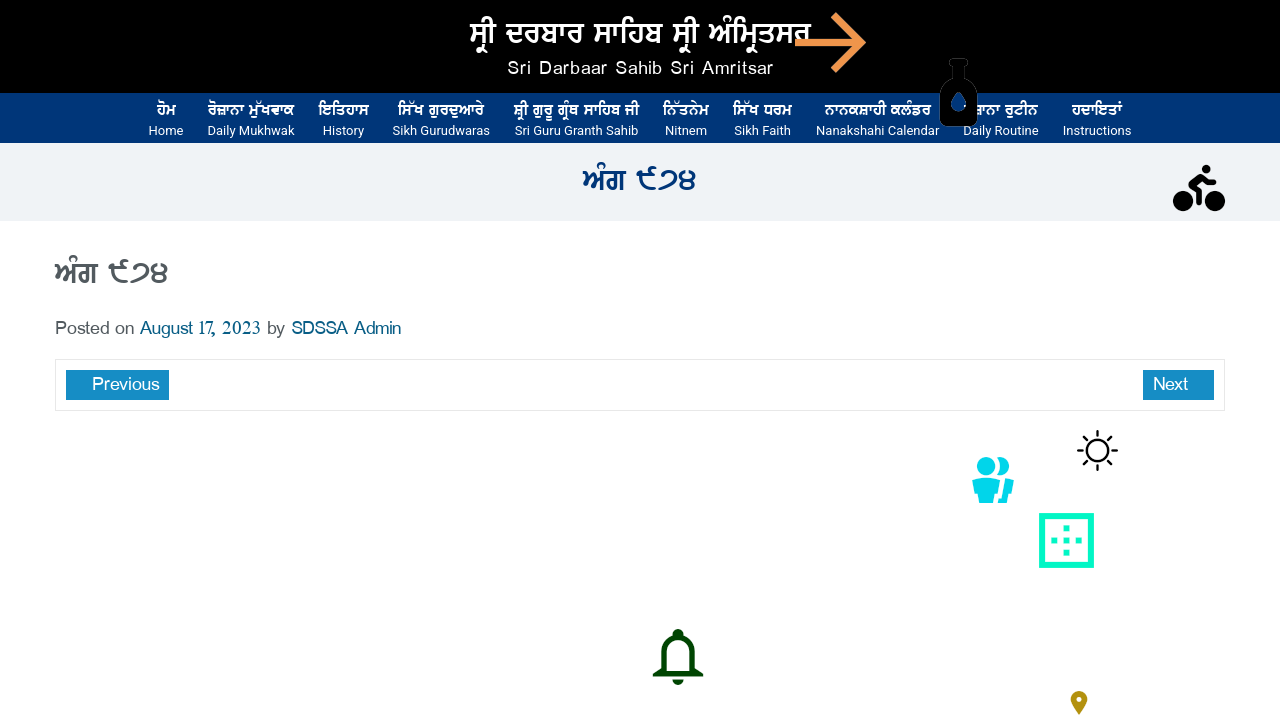 The width and height of the screenshot is (1280, 720). I want to click on navigate to the next item or page, so click(830, 42).